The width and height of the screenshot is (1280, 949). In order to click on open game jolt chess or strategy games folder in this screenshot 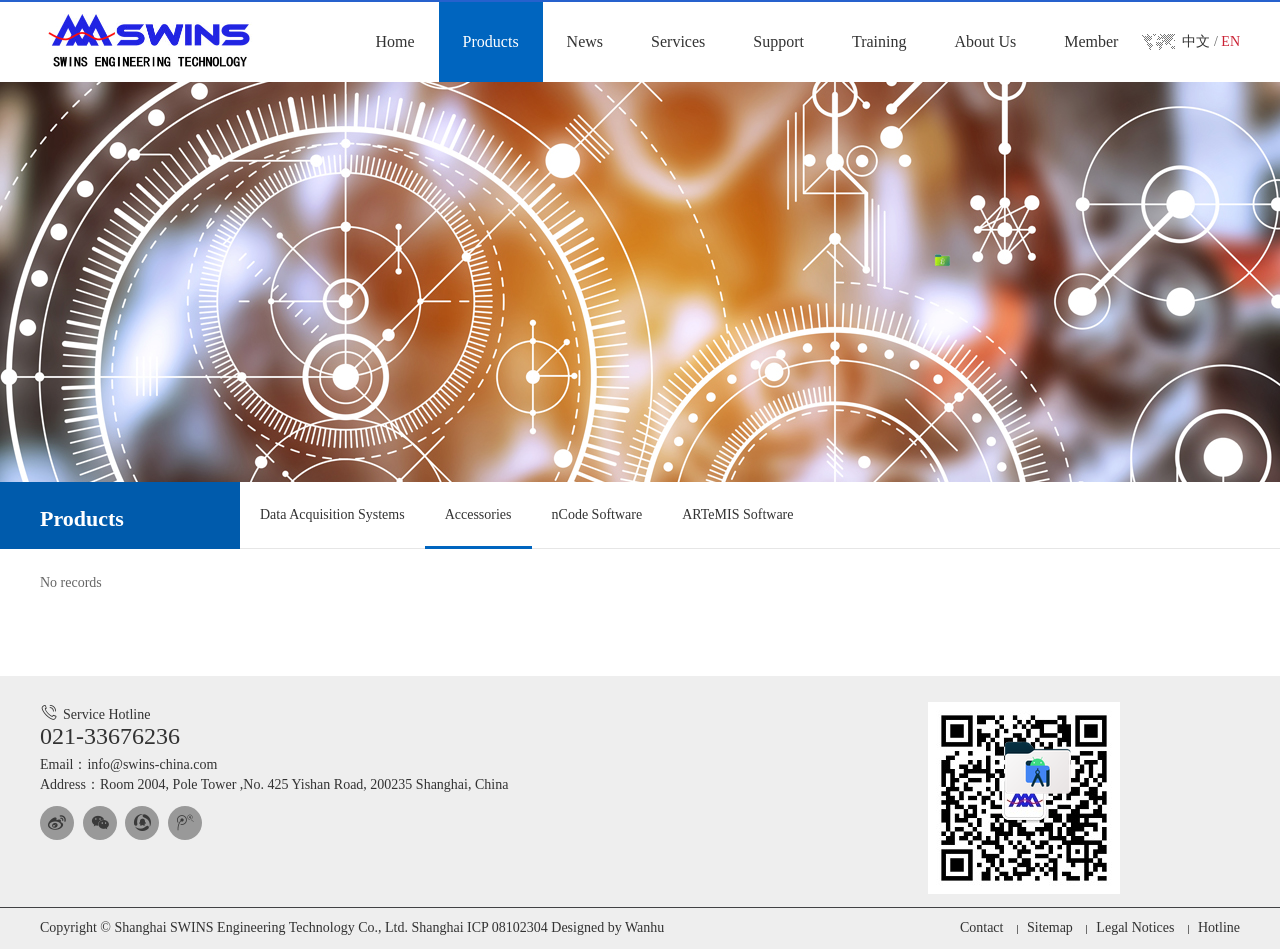, I will do `click(942, 260)`.